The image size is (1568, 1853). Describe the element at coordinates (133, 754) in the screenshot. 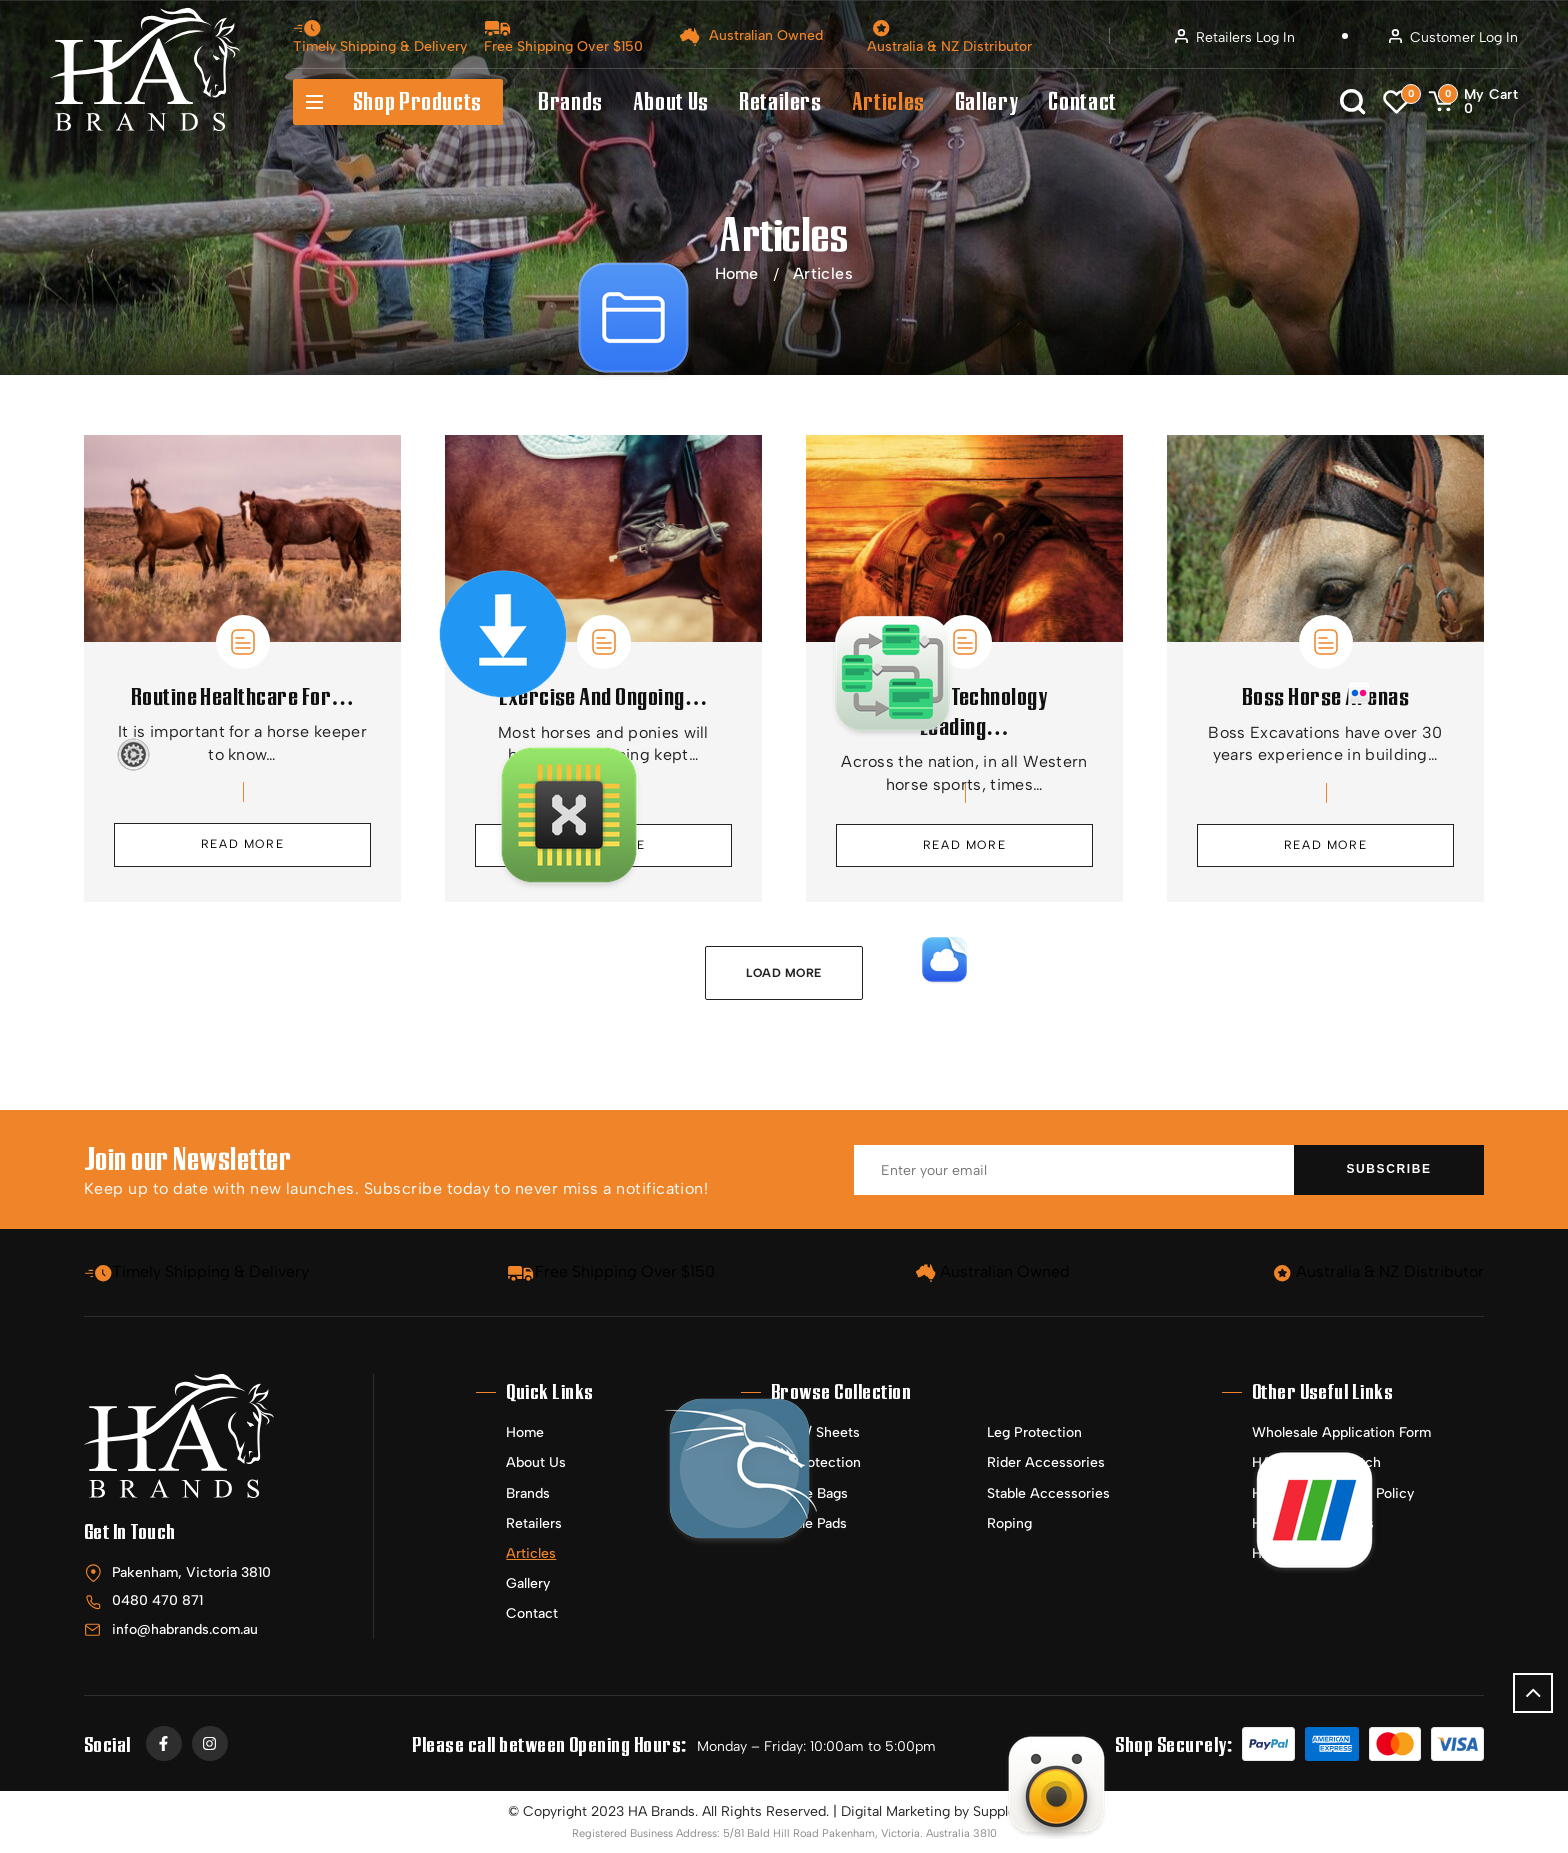

I see `open system settings` at that location.